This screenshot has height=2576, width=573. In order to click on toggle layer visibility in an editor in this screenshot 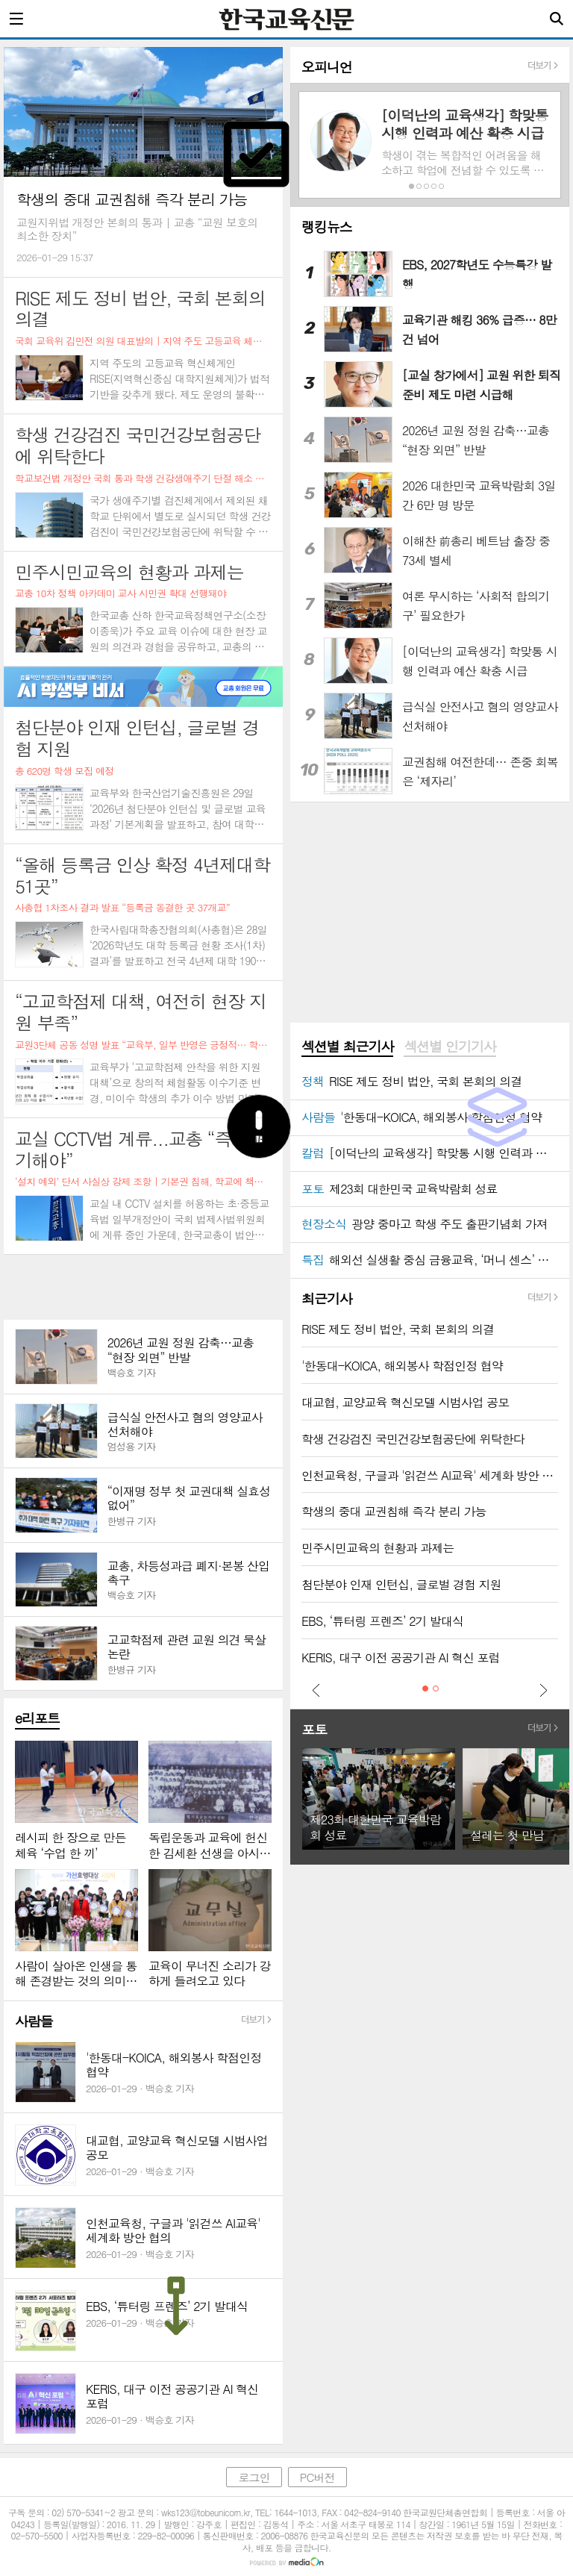, I will do `click(497, 1117)`.